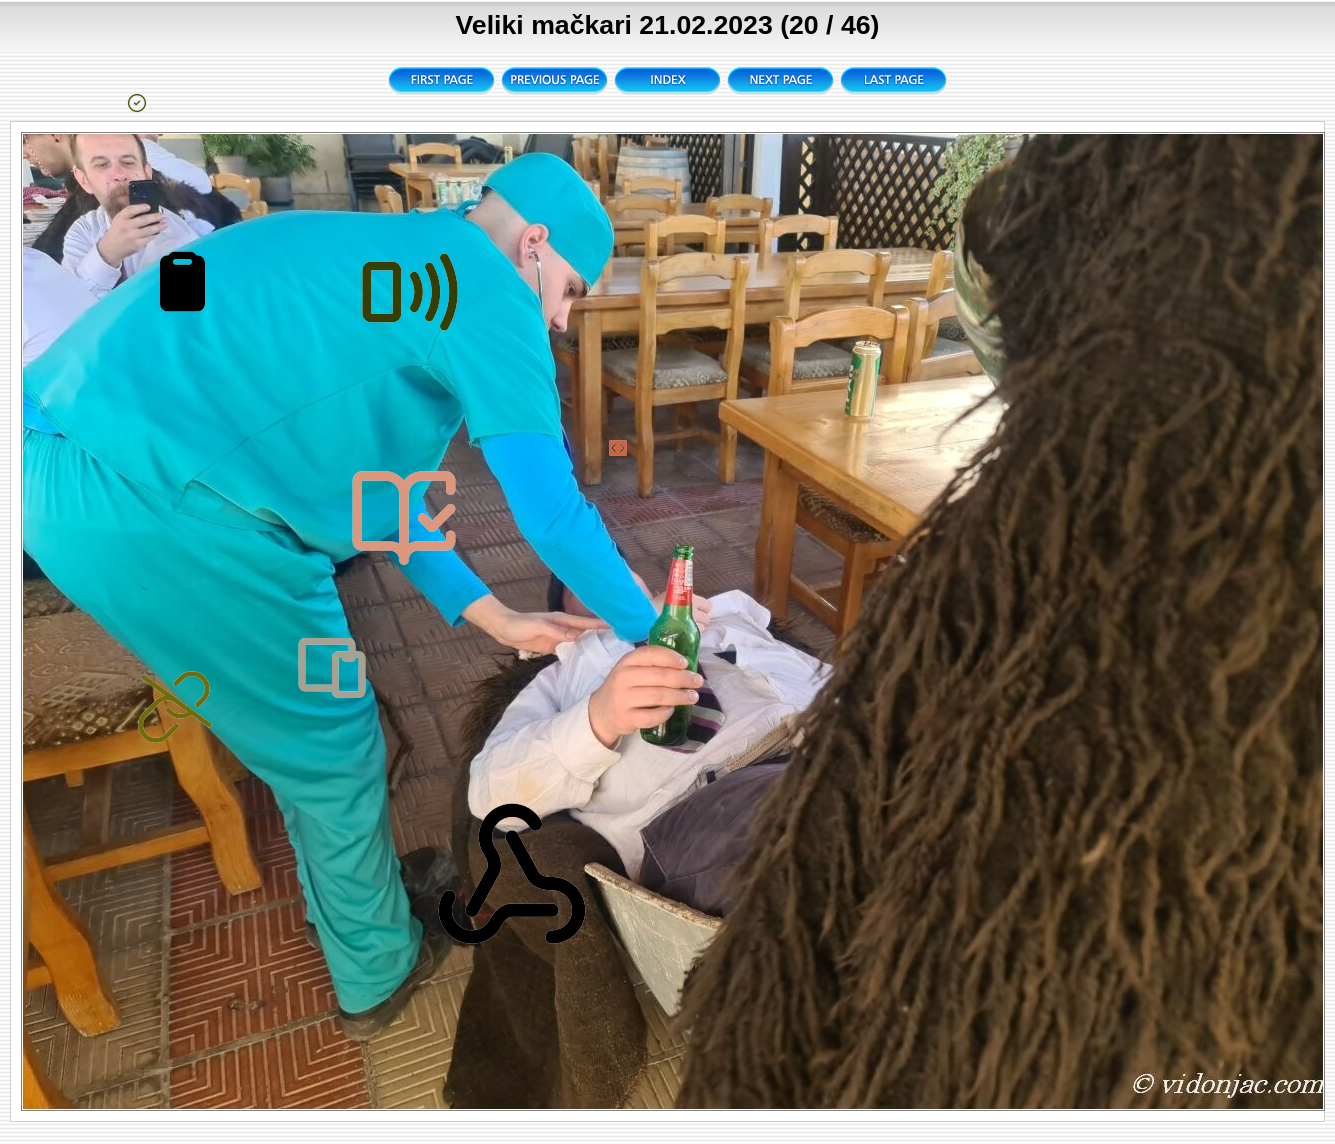 The image size is (1335, 1144). What do you see at coordinates (618, 448) in the screenshot?
I see `view or edit source code` at bounding box center [618, 448].